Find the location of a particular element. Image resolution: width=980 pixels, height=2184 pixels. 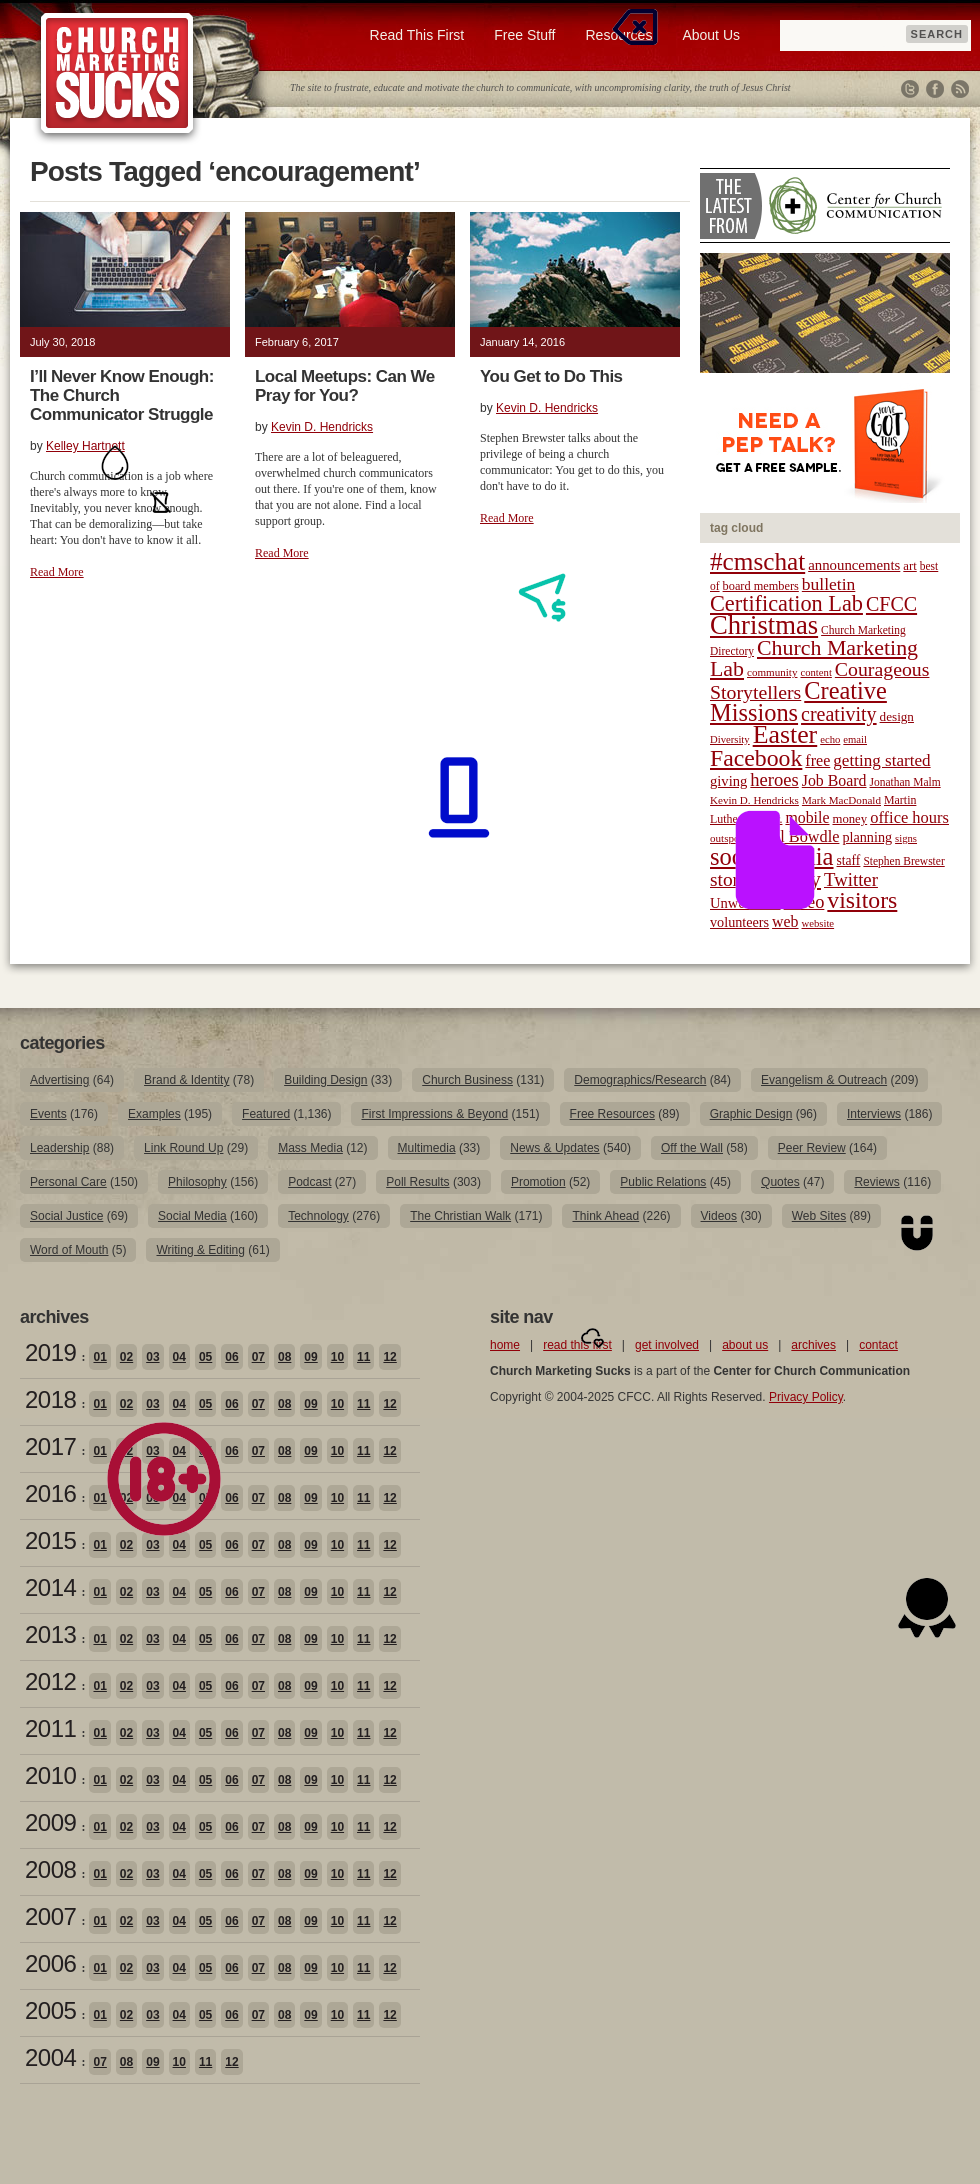

attract or pull related items together is located at coordinates (917, 1233).